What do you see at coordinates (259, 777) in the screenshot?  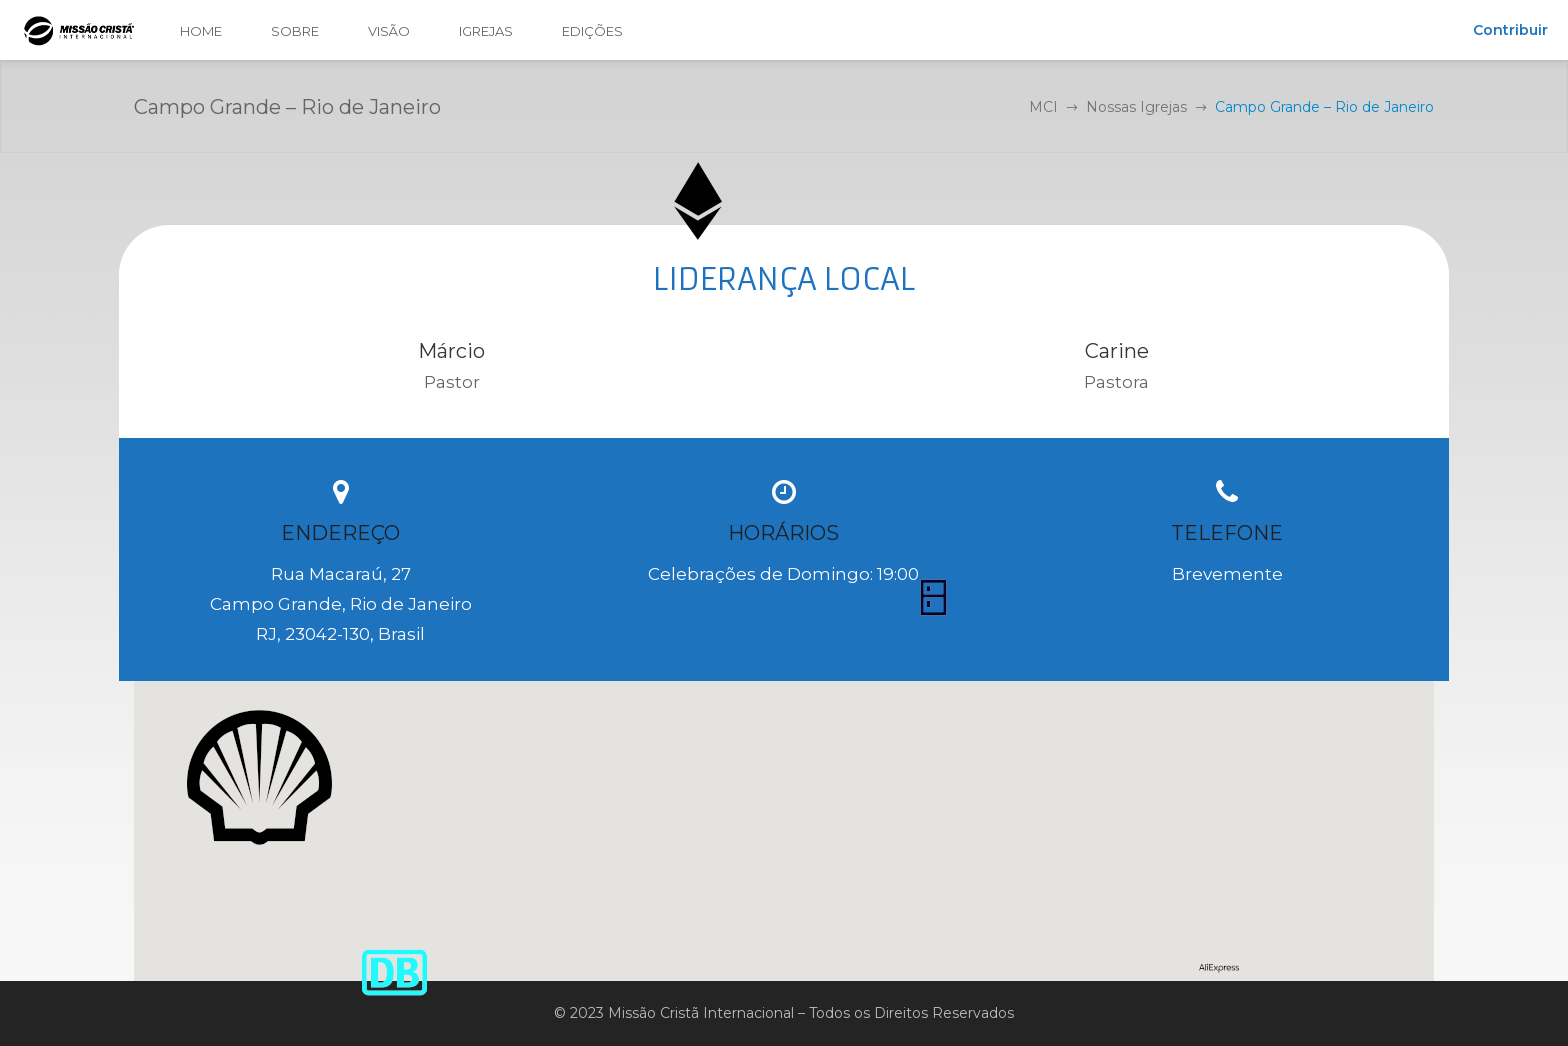 I see `shell oil company logo` at bounding box center [259, 777].